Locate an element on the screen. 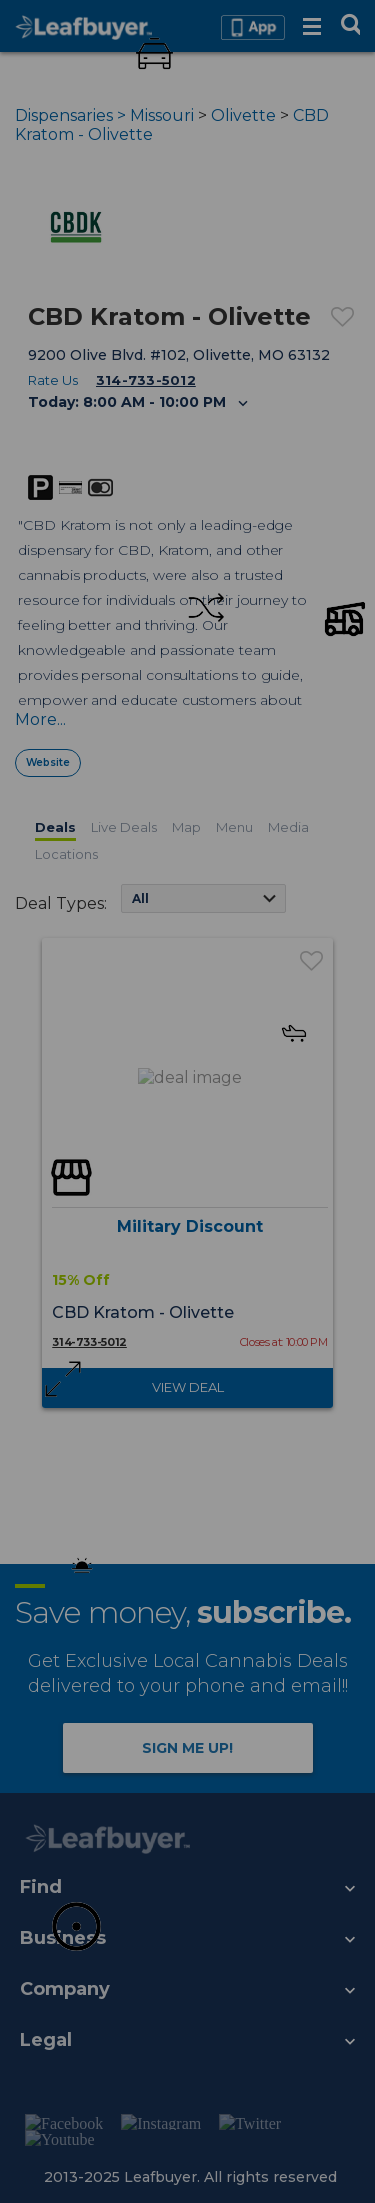  toggle sunrise/sunset display mode is located at coordinates (82, 1566).